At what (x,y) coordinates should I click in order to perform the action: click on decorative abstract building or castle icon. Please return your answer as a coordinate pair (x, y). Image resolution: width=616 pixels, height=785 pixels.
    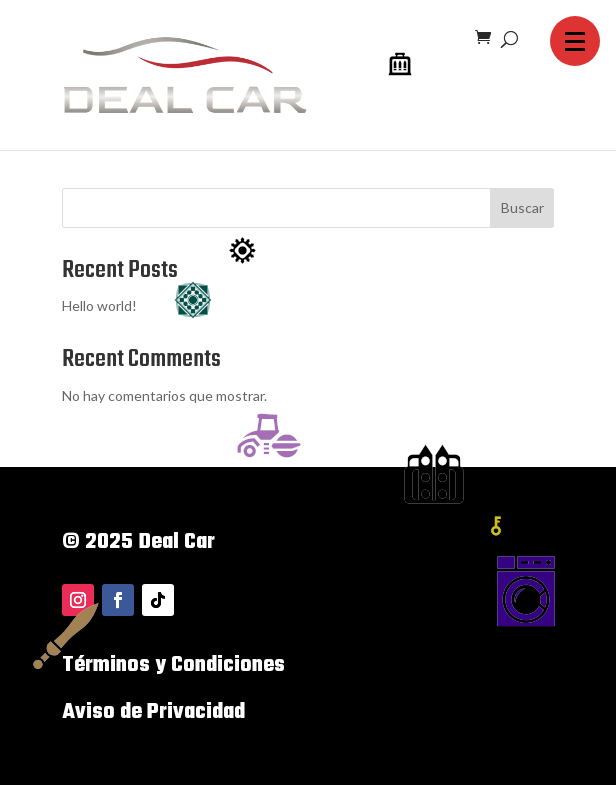
    Looking at the image, I should click on (434, 474).